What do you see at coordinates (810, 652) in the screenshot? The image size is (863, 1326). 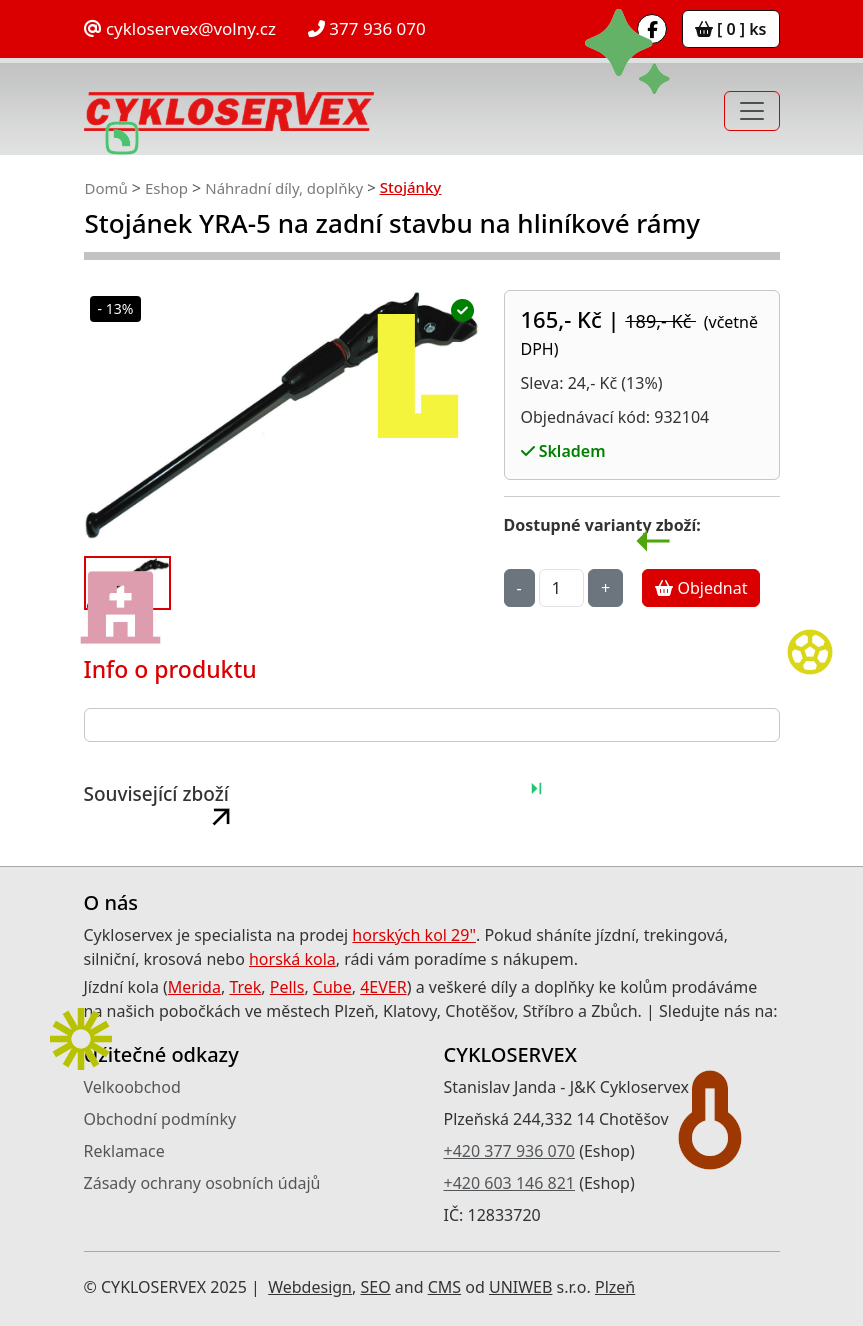 I see `access football or soccer content` at bounding box center [810, 652].